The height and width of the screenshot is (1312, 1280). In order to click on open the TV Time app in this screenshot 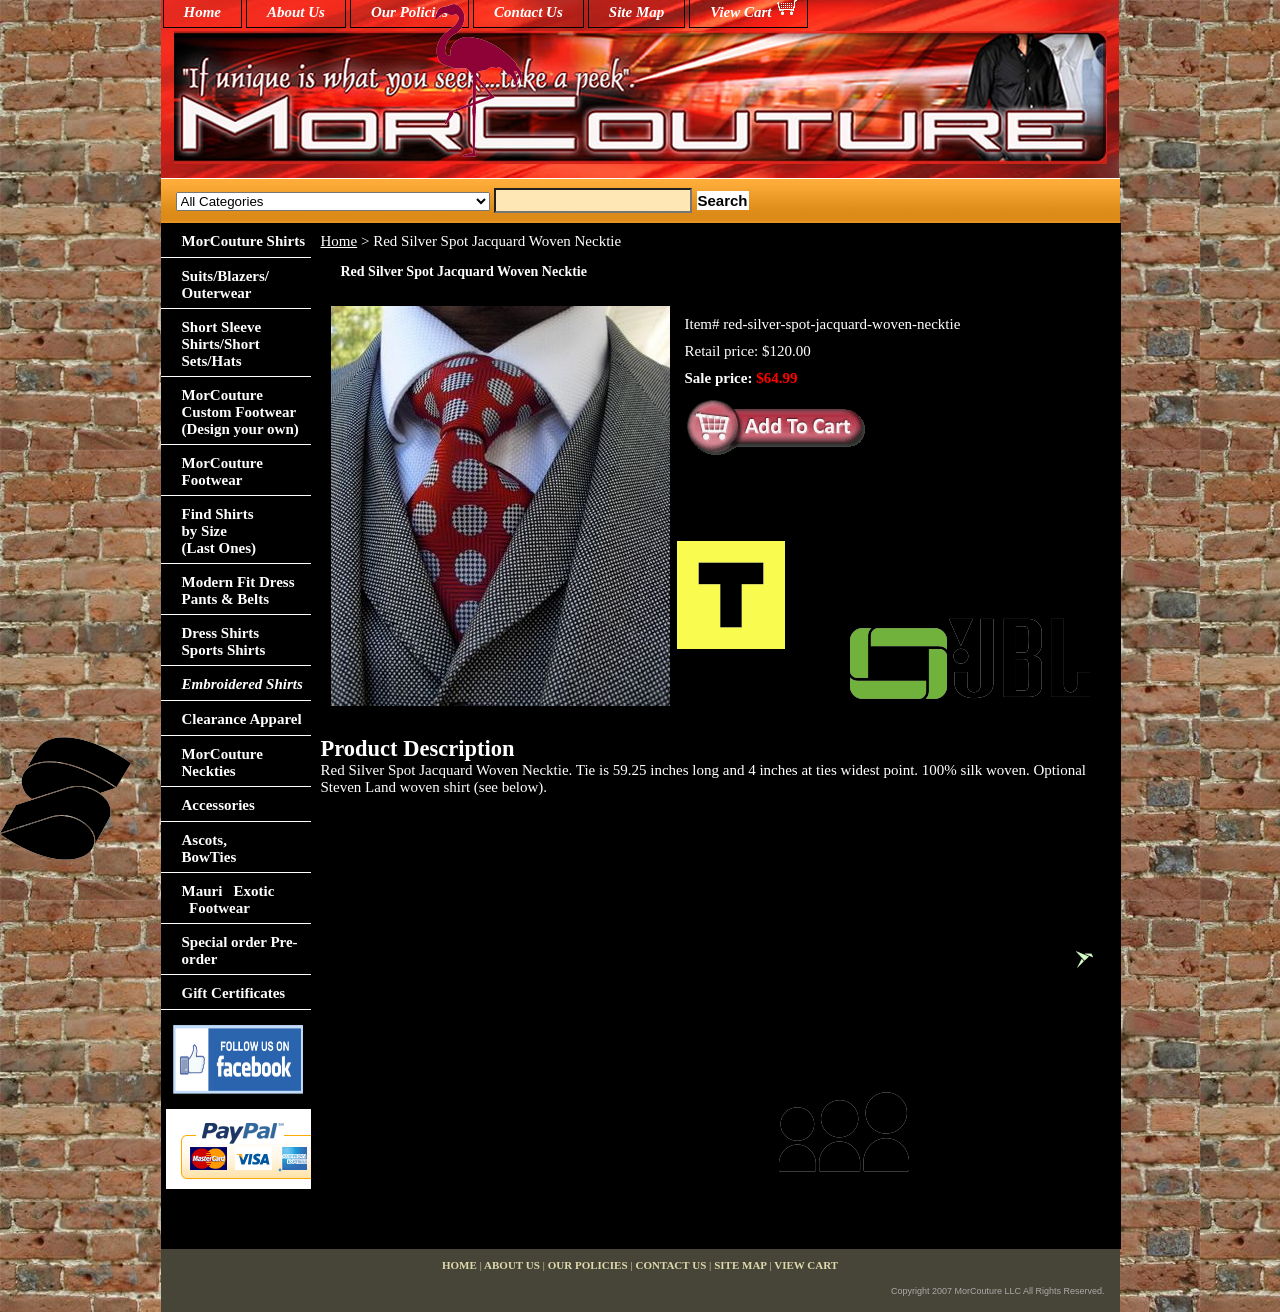, I will do `click(731, 595)`.